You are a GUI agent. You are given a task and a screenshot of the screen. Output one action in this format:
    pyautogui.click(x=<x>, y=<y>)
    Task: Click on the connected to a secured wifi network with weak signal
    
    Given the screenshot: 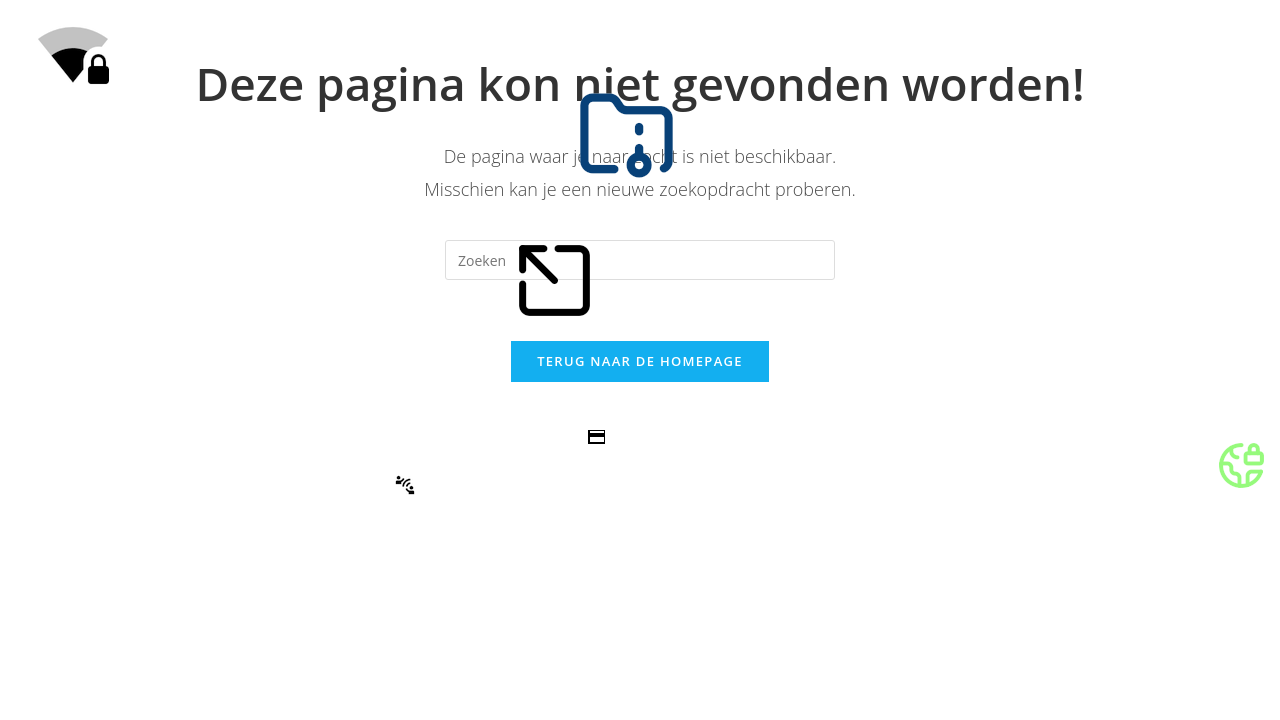 What is the action you would take?
    pyautogui.click(x=73, y=54)
    